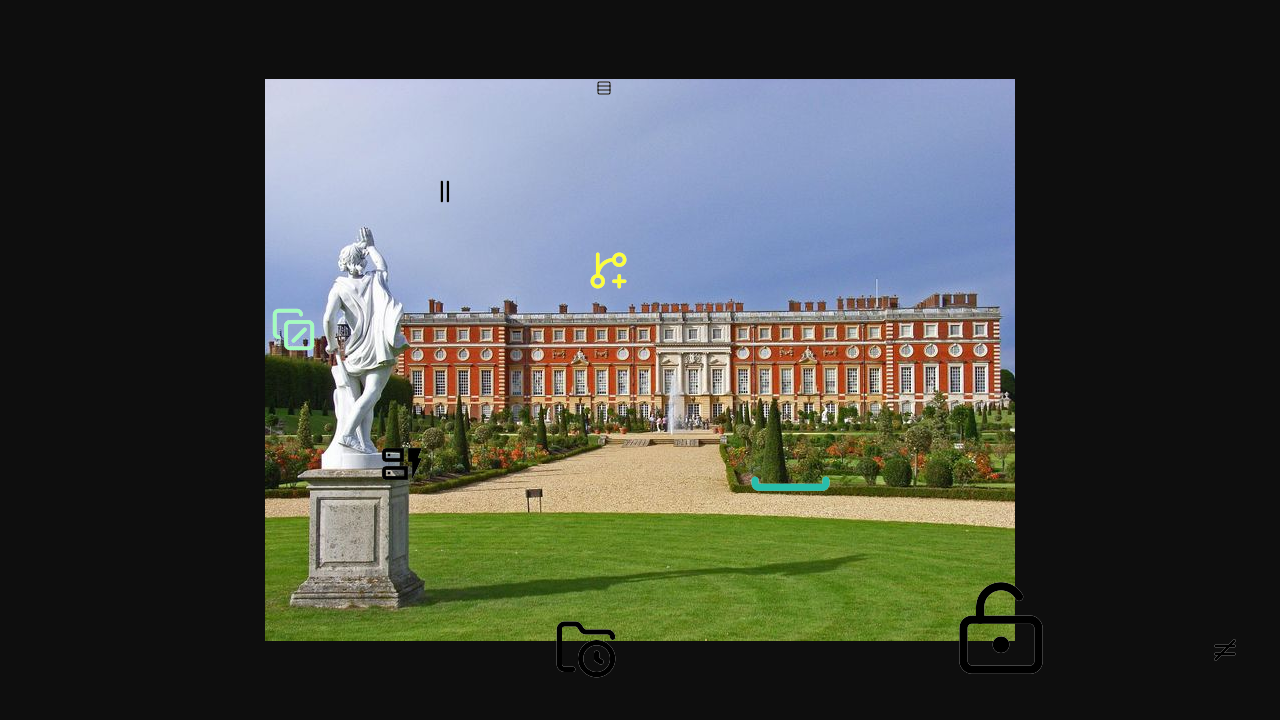  Describe the element at coordinates (604, 88) in the screenshot. I see `switch to list view` at that location.